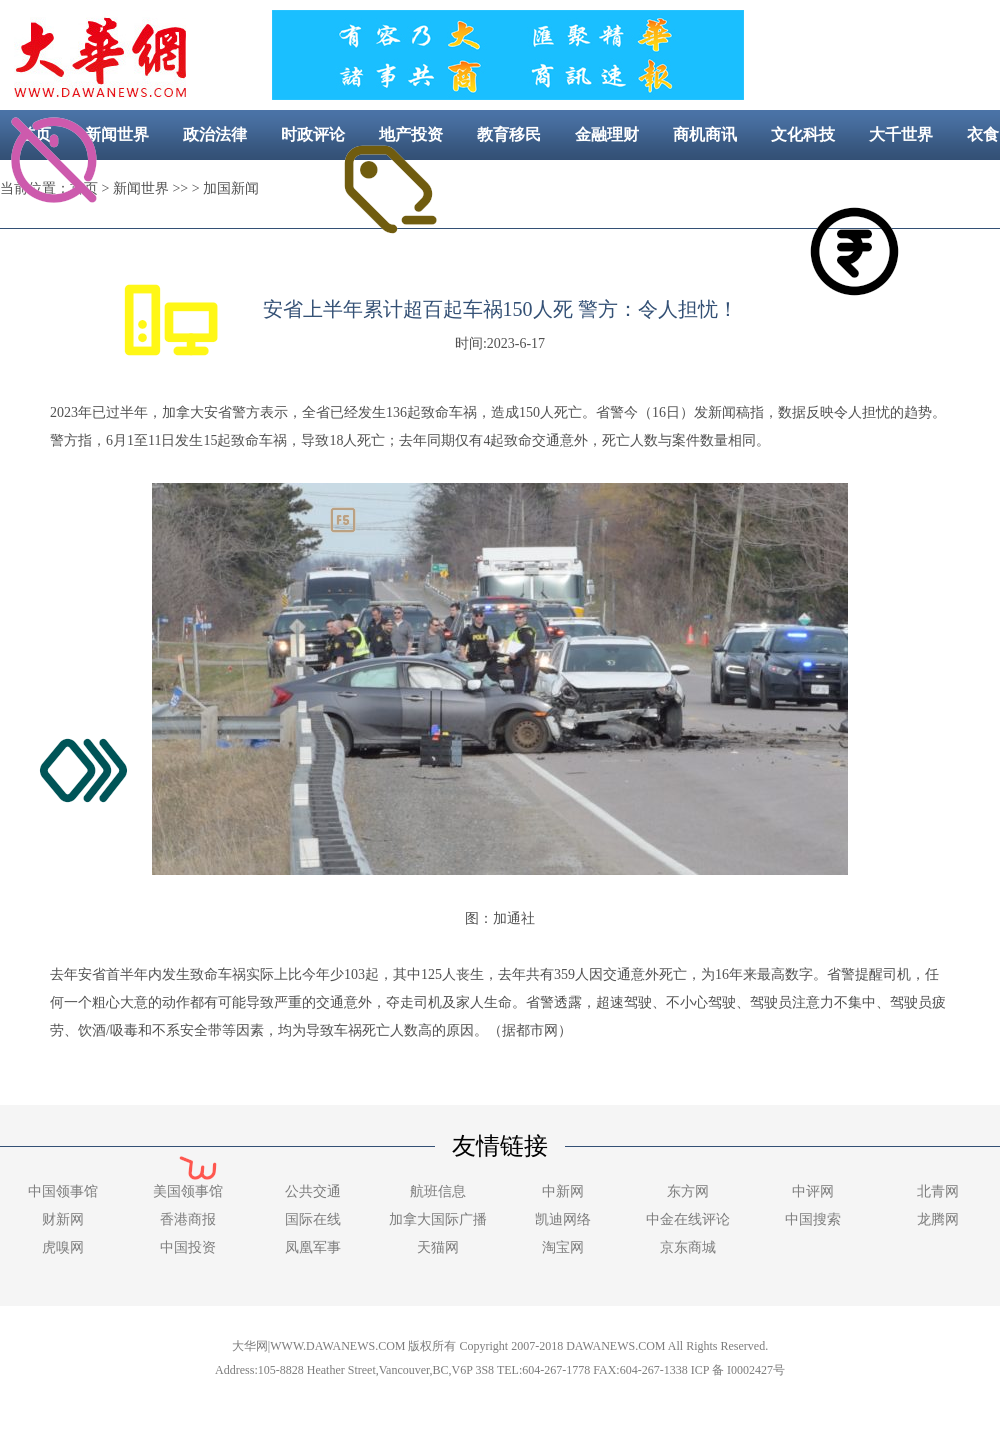 This screenshot has width=1000, height=1452. What do you see at coordinates (854, 251) in the screenshot?
I see `view balance in Indian rupees` at bounding box center [854, 251].